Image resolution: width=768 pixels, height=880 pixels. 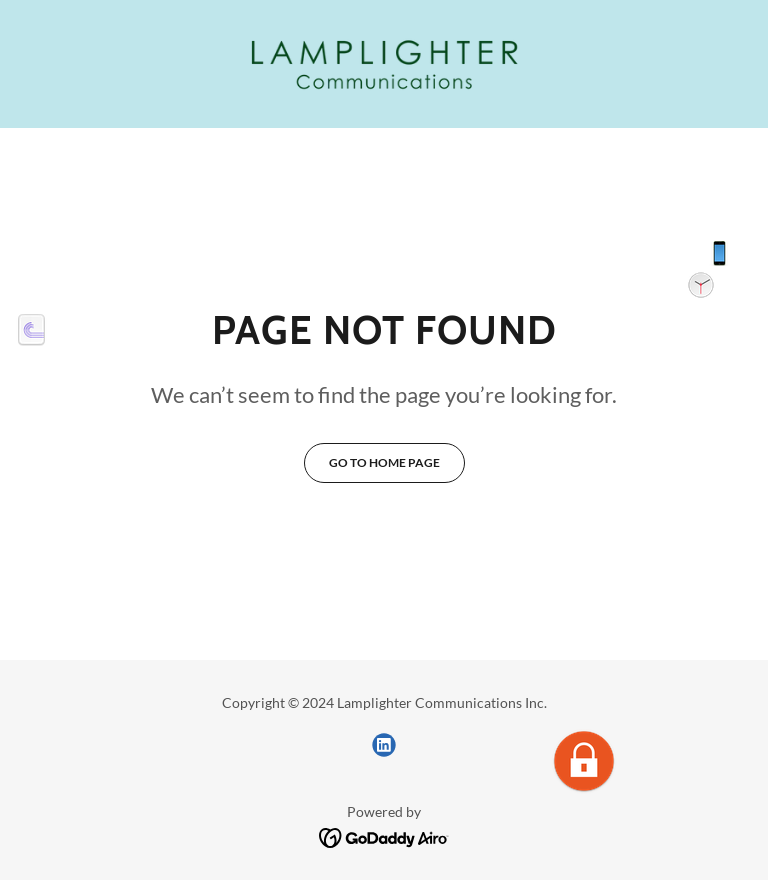 I want to click on a bittorrent torrent file, so click(x=31, y=329).